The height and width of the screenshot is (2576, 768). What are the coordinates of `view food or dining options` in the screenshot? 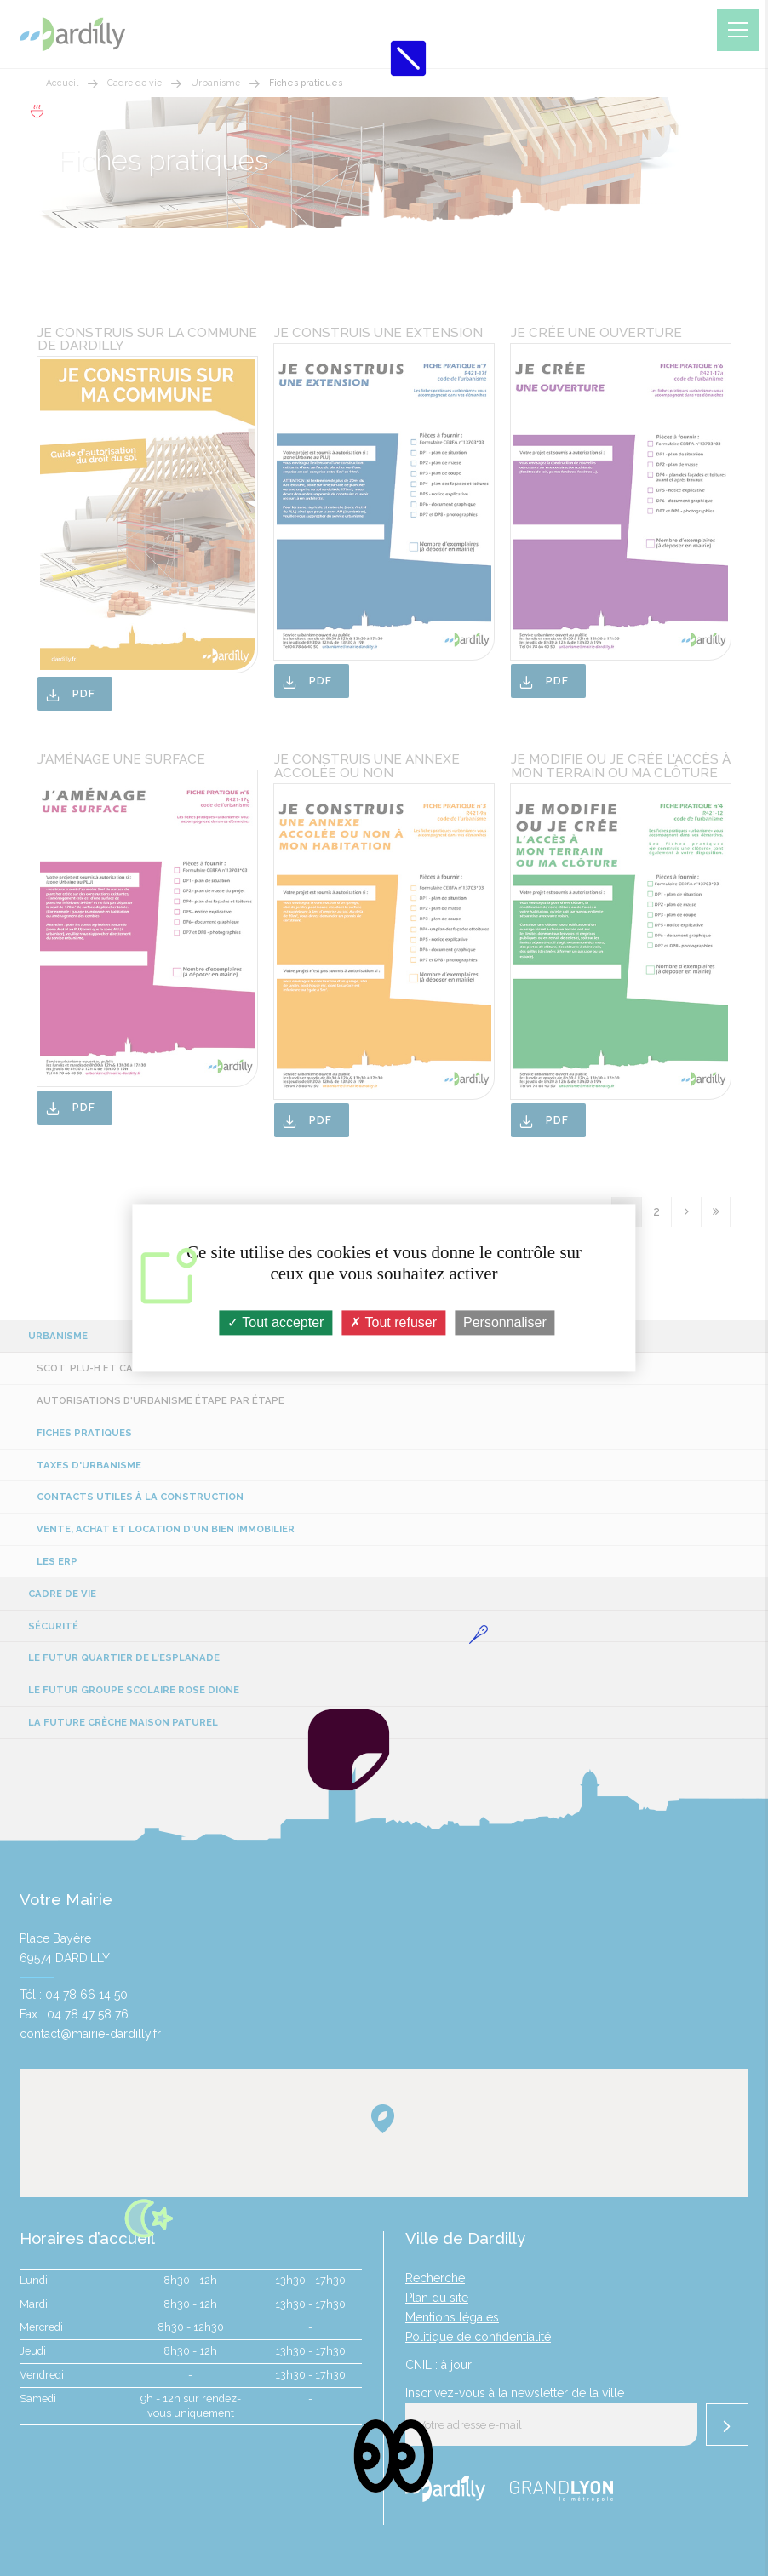 It's located at (37, 111).